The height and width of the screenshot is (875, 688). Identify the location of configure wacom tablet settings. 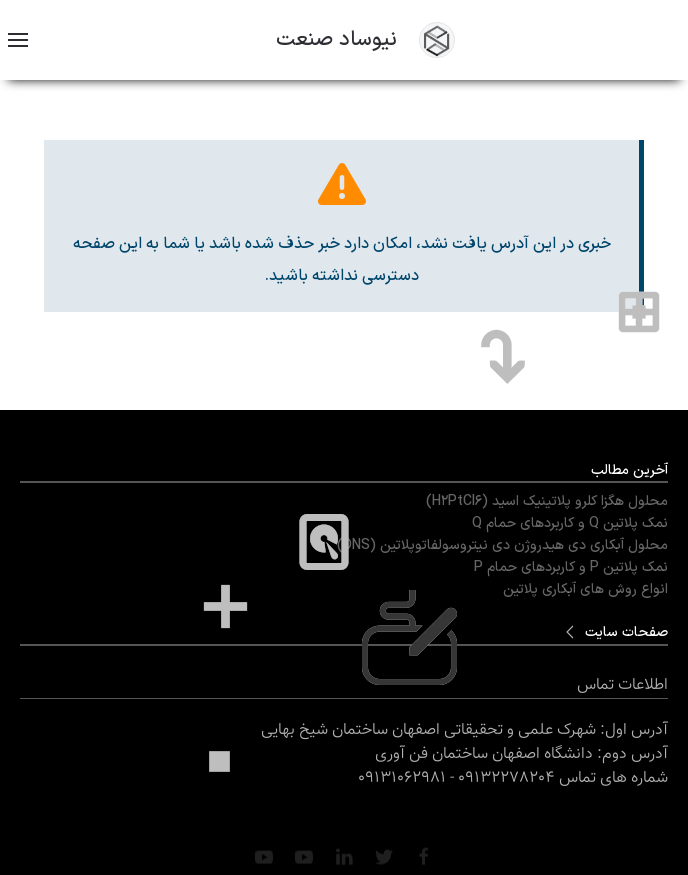
(409, 637).